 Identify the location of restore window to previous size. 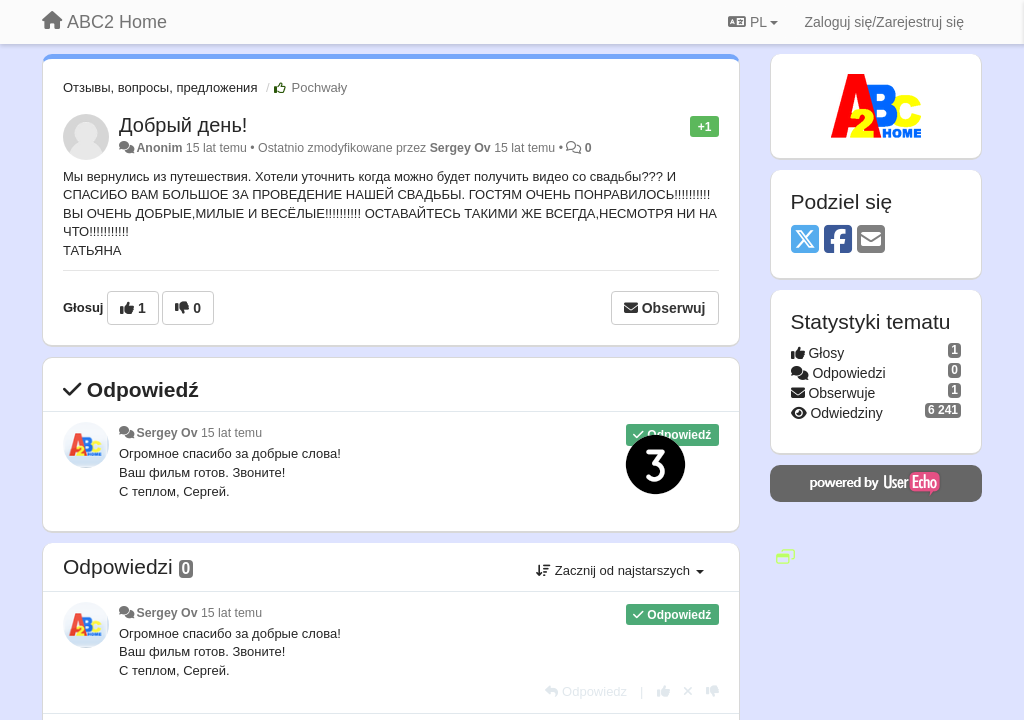
(785, 556).